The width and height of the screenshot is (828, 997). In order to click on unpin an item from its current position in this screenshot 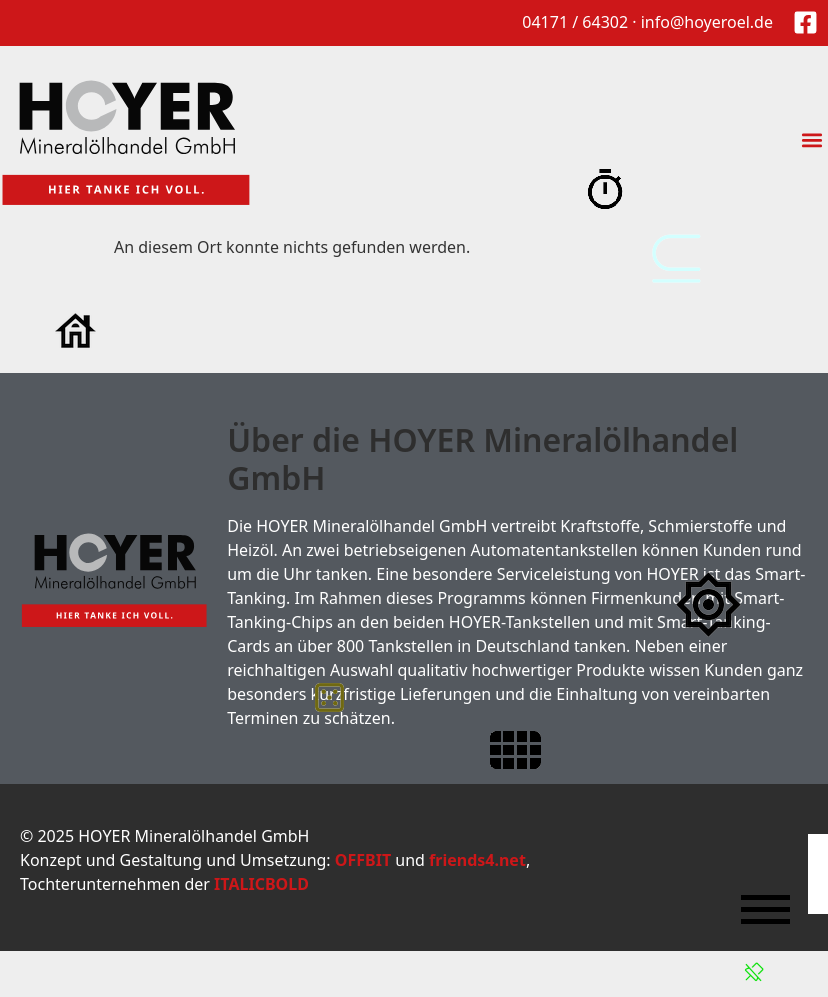, I will do `click(753, 972)`.